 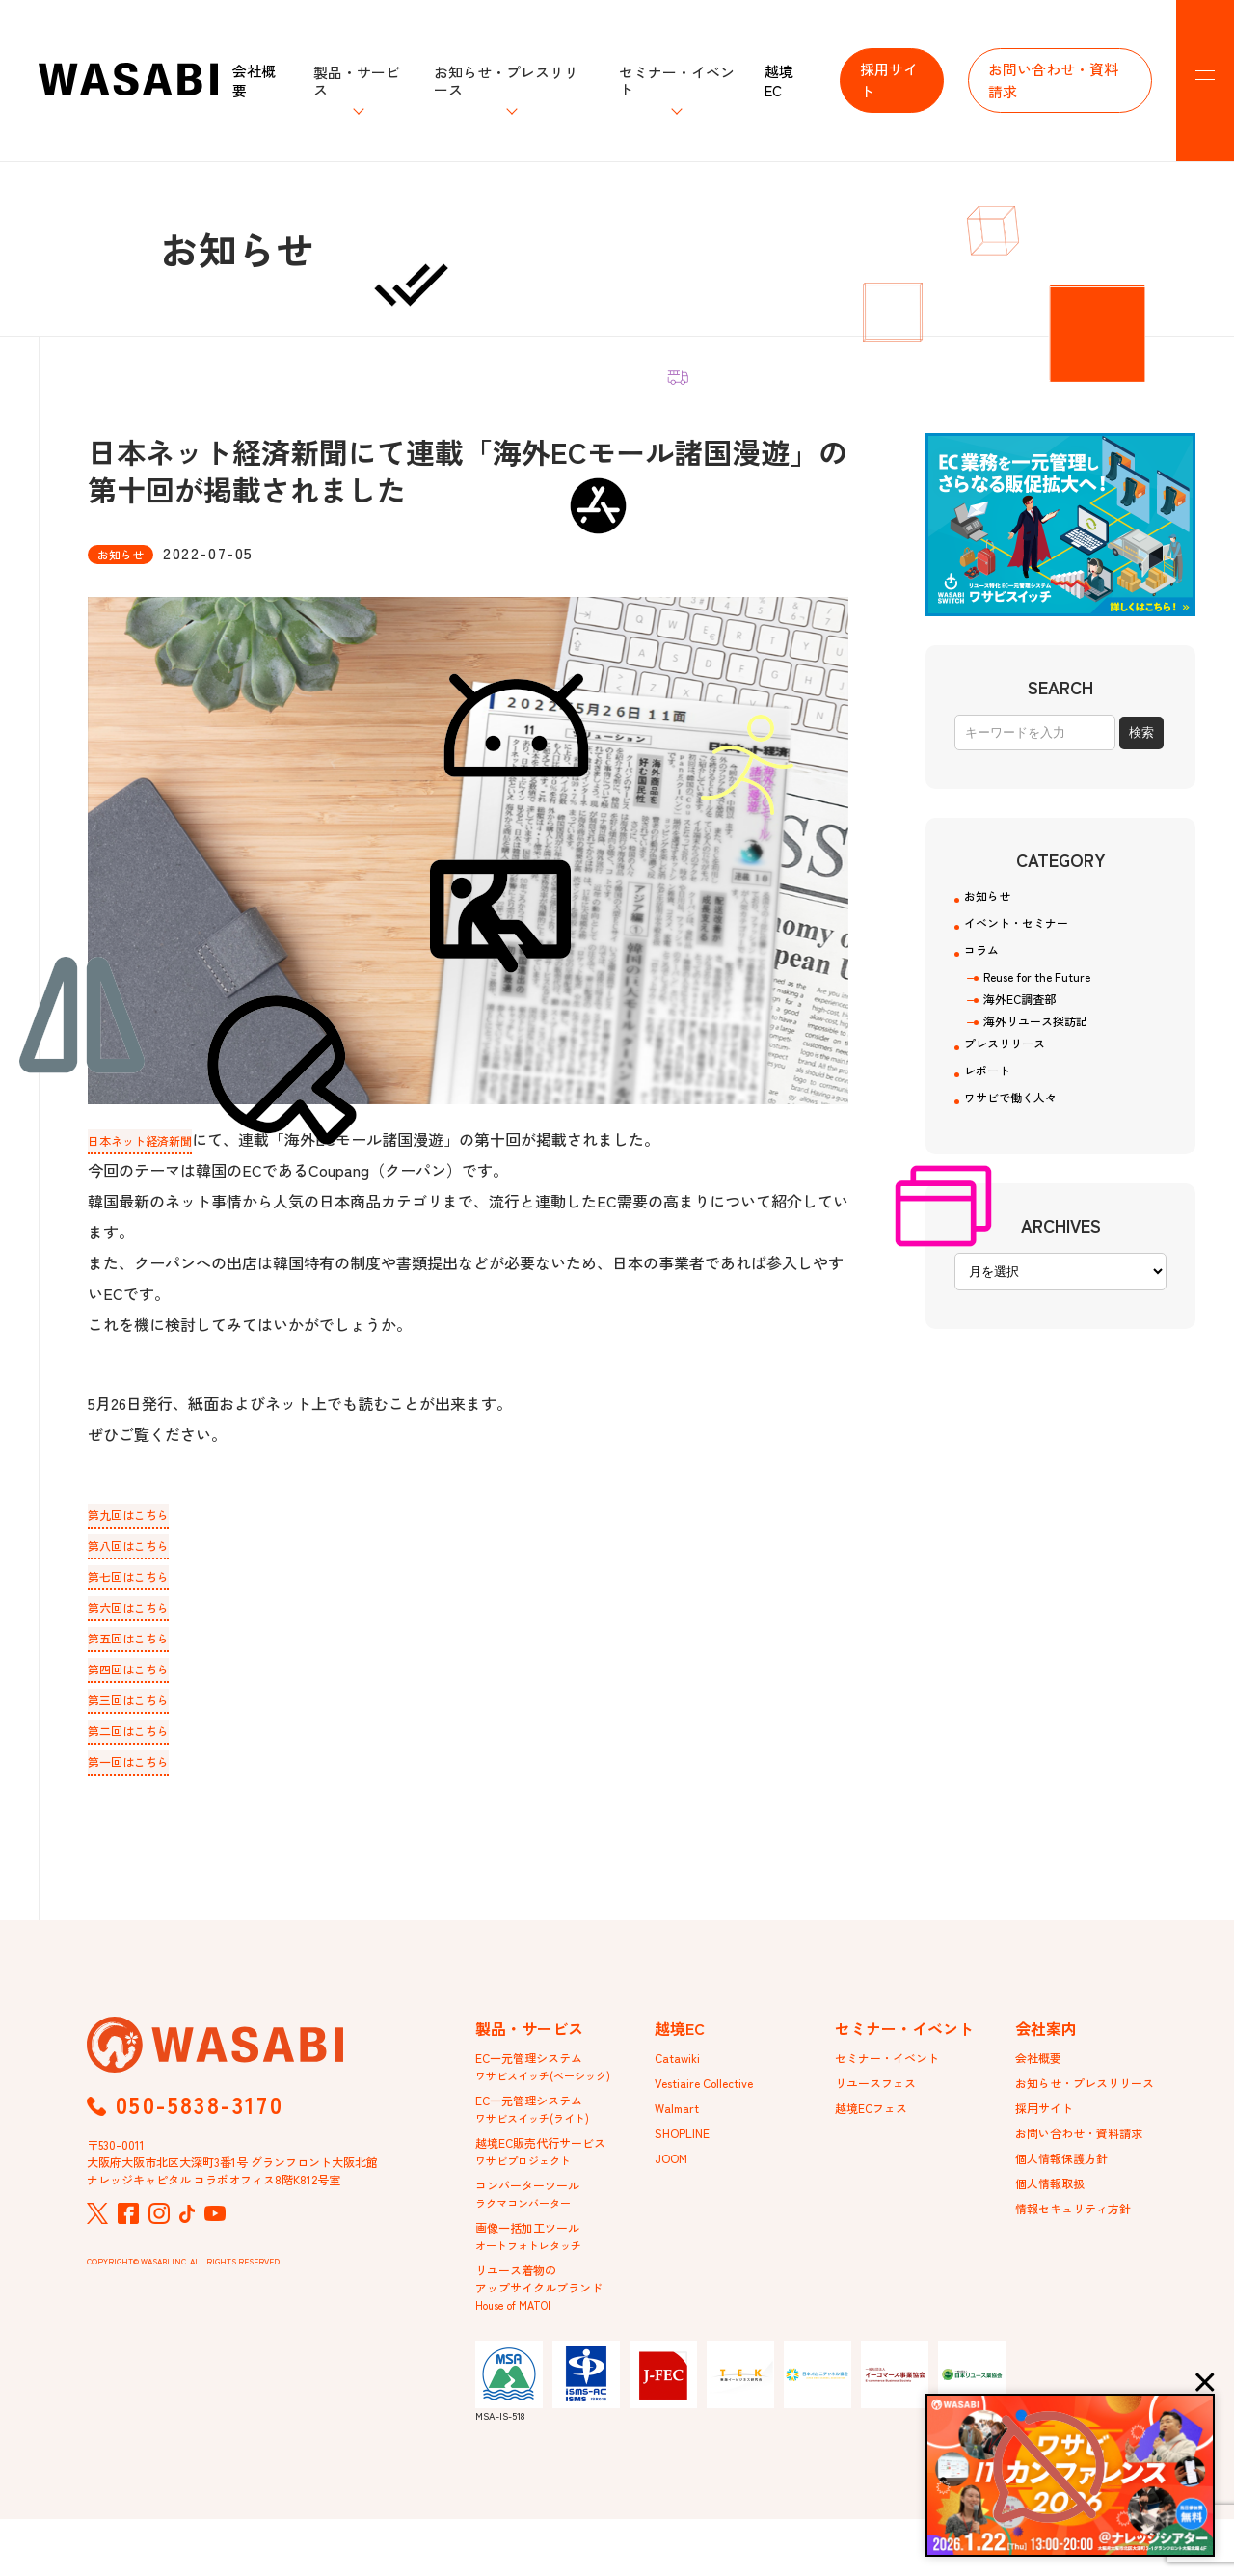 I want to click on view open browser windows, so click(x=943, y=1206).